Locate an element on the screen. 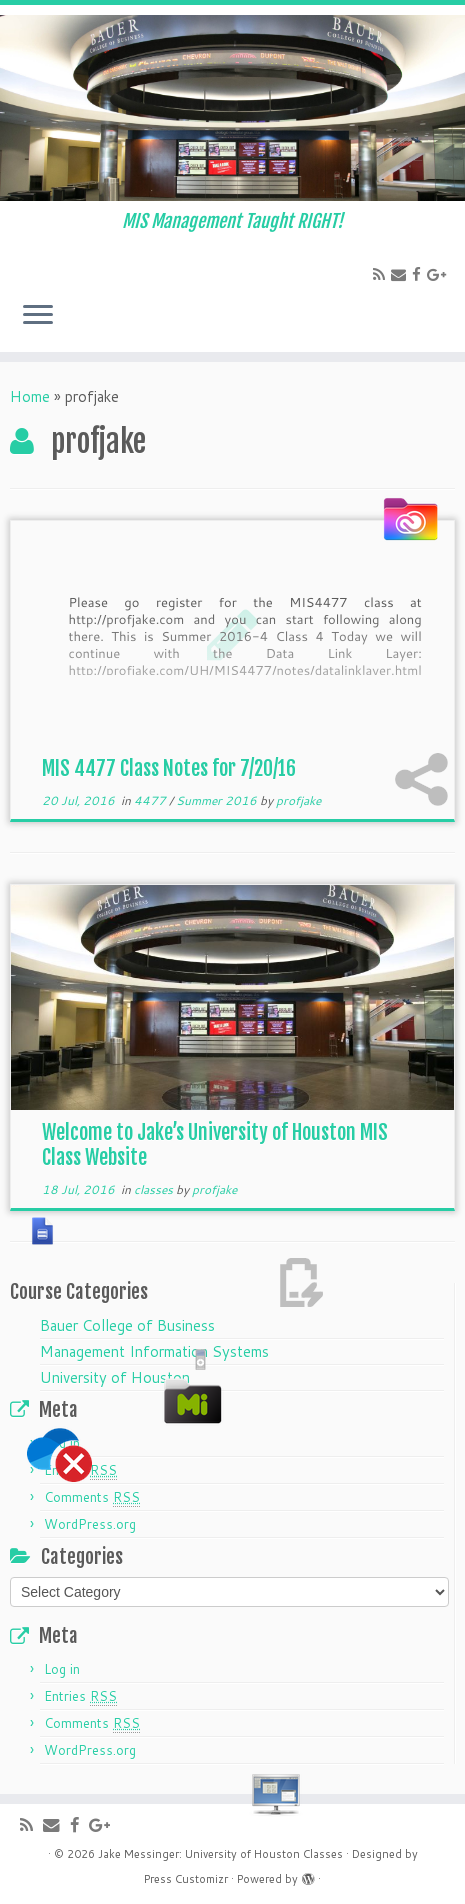 The height and width of the screenshot is (1904, 465). OneDrive sync error or connection failure is located at coordinates (59, 1449).